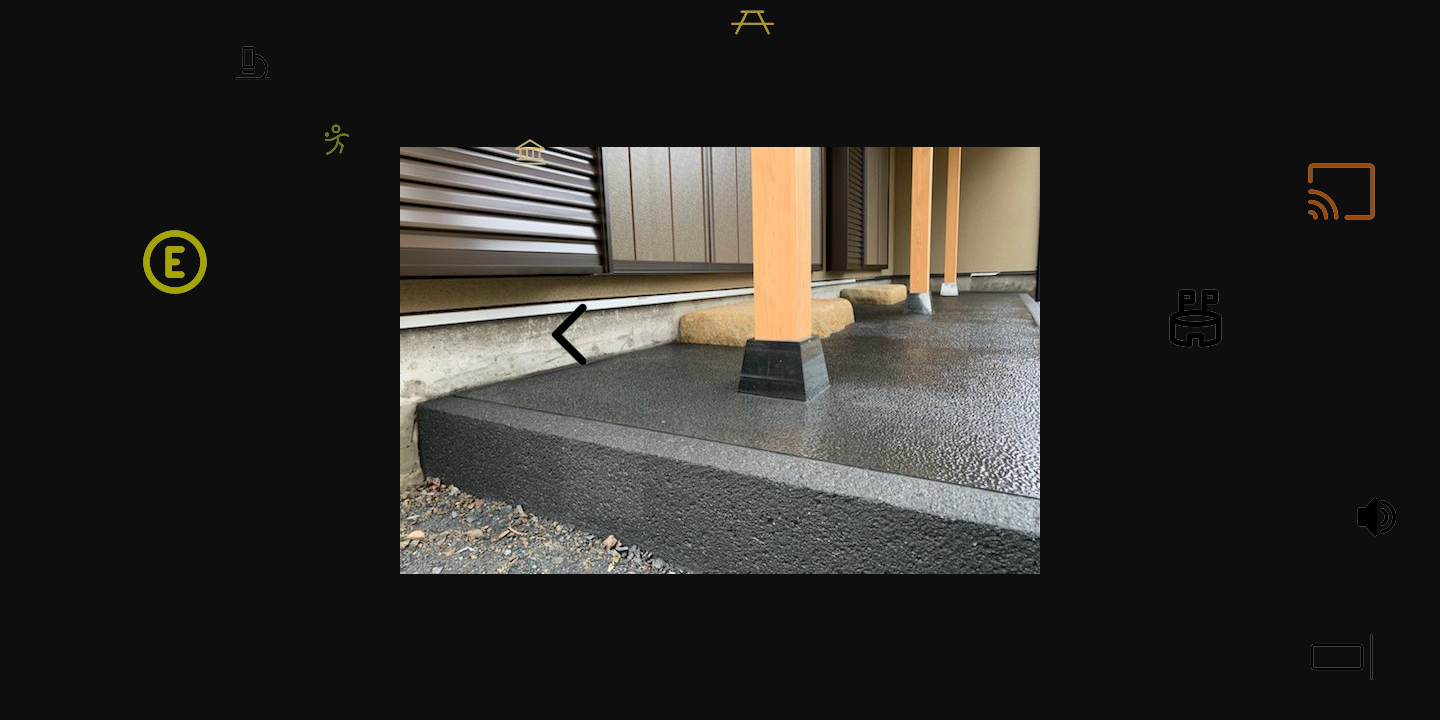  Describe the element at coordinates (252, 64) in the screenshot. I see `access research or lab tools` at that location.